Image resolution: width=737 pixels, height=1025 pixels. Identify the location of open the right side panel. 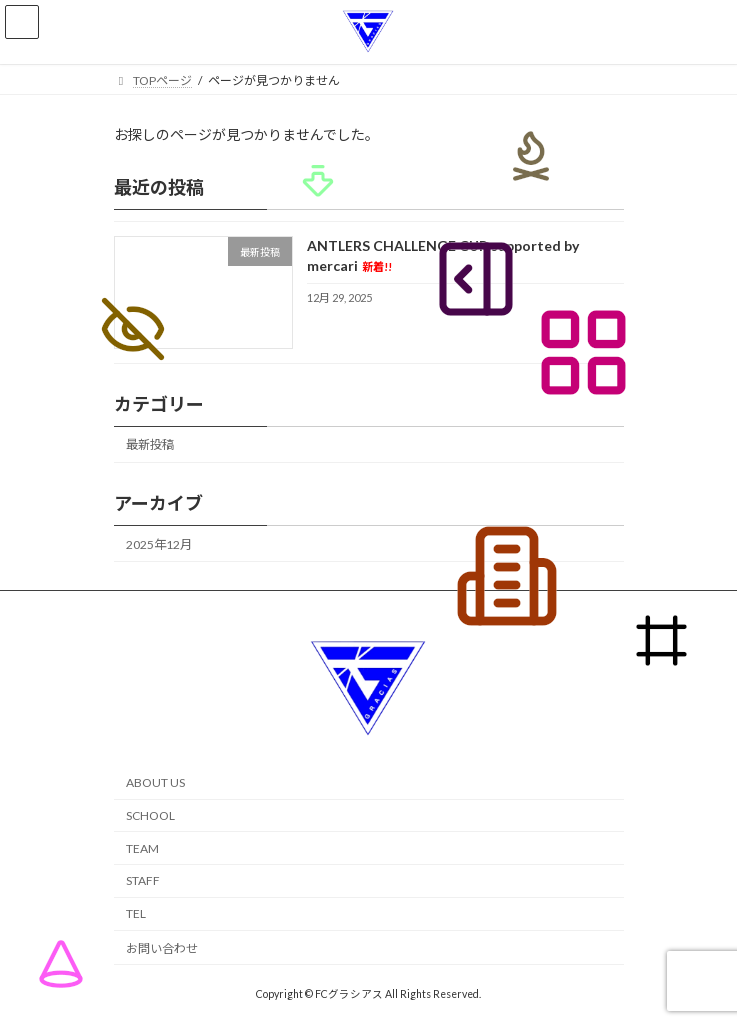
(476, 279).